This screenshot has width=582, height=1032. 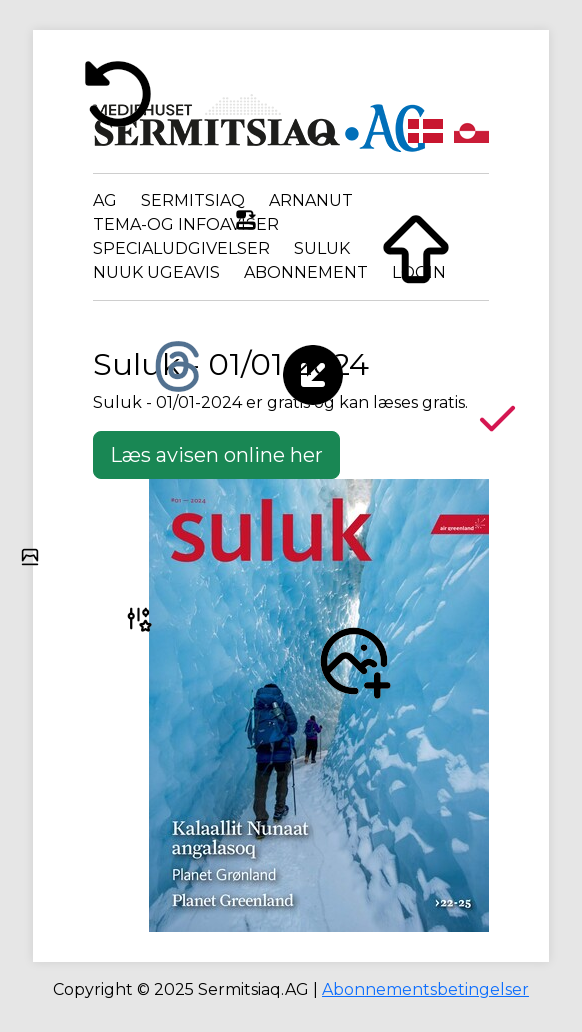 What do you see at coordinates (497, 417) in the screenshot?
I see `confirm or submit an action` at bounding box center [497, 417].